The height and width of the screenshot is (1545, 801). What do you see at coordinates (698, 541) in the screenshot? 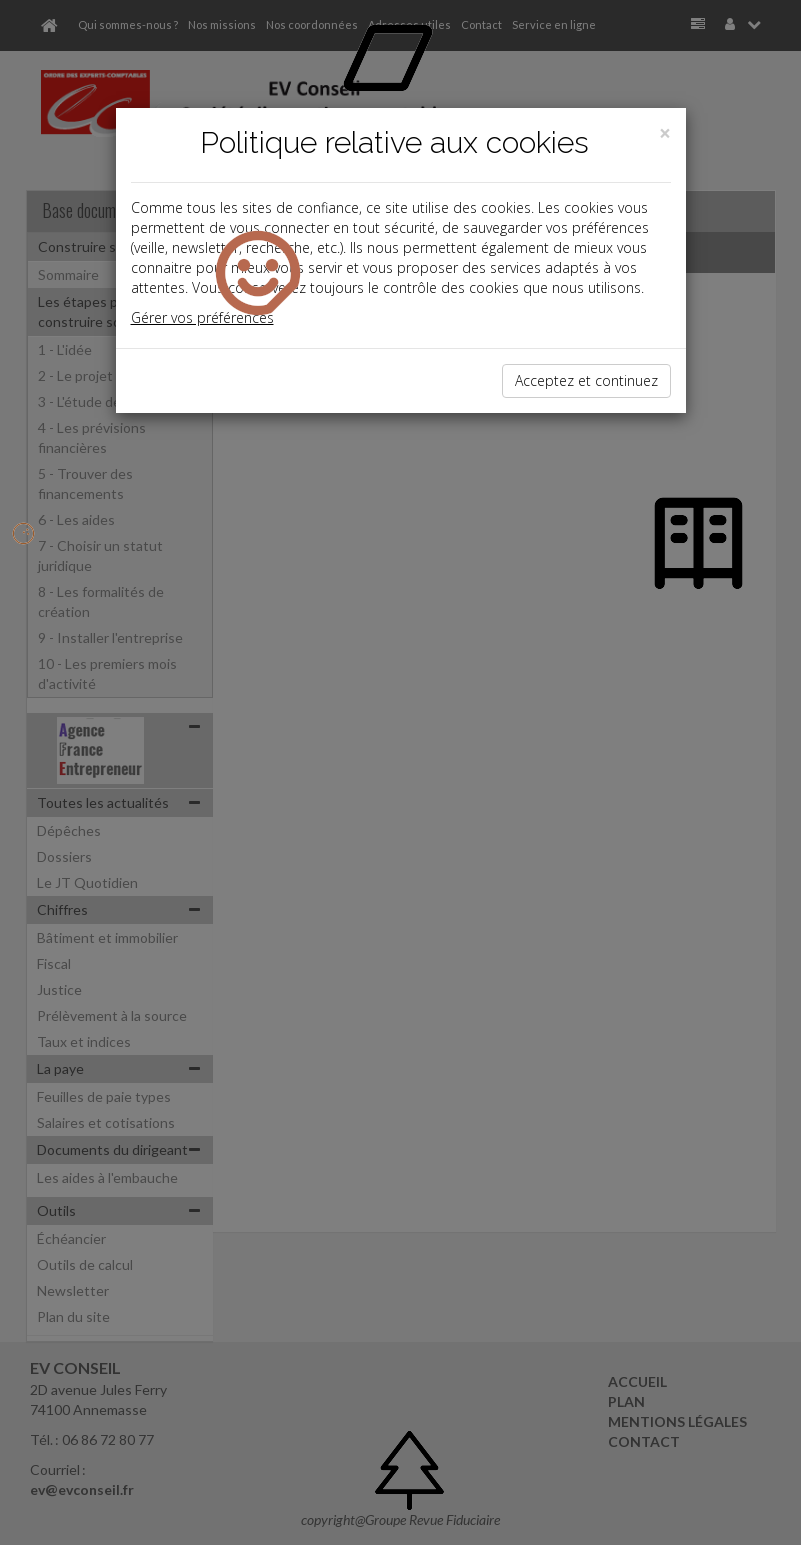
I see `access storage lockers` at bounding box center [698, 541].